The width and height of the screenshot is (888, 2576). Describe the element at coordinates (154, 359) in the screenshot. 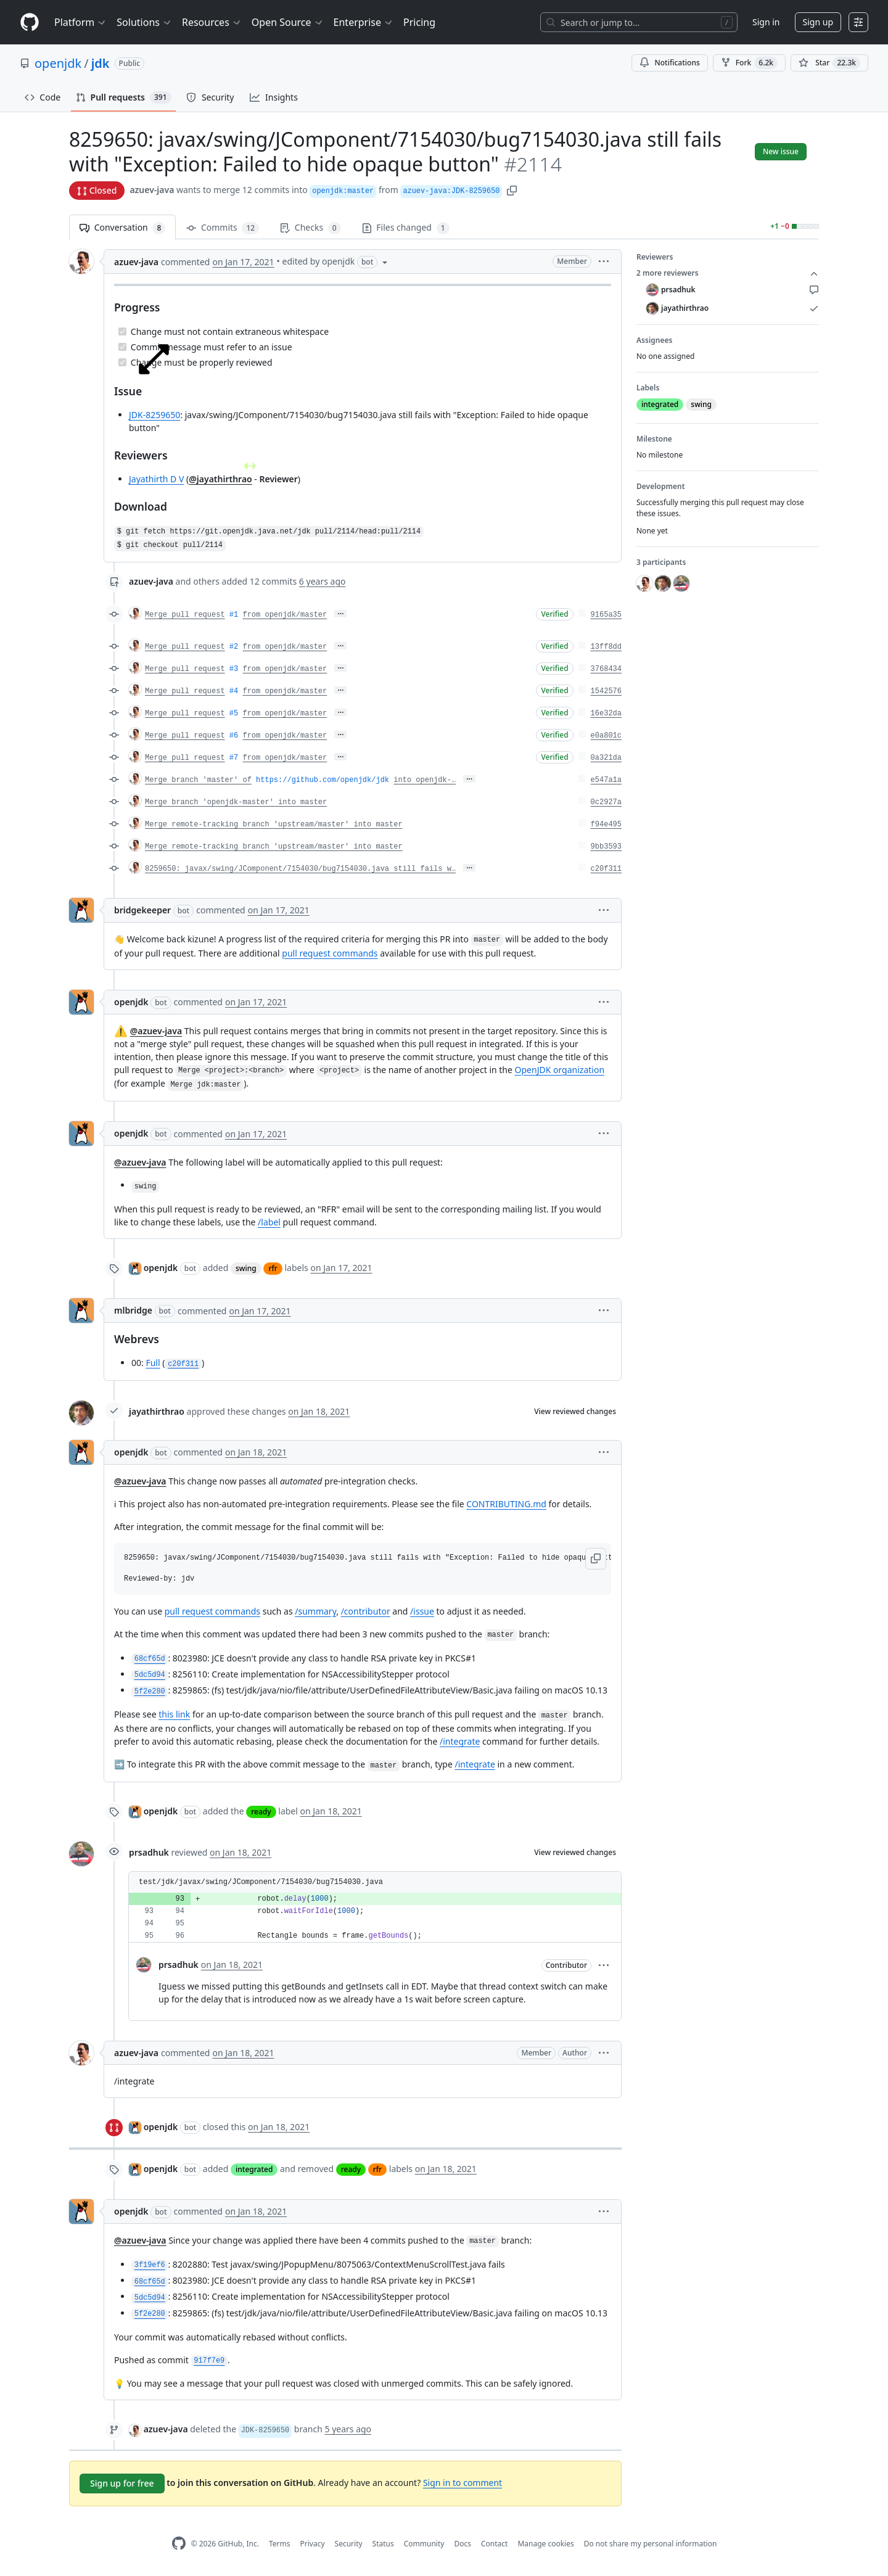

I see `expand to full screen` at that location.